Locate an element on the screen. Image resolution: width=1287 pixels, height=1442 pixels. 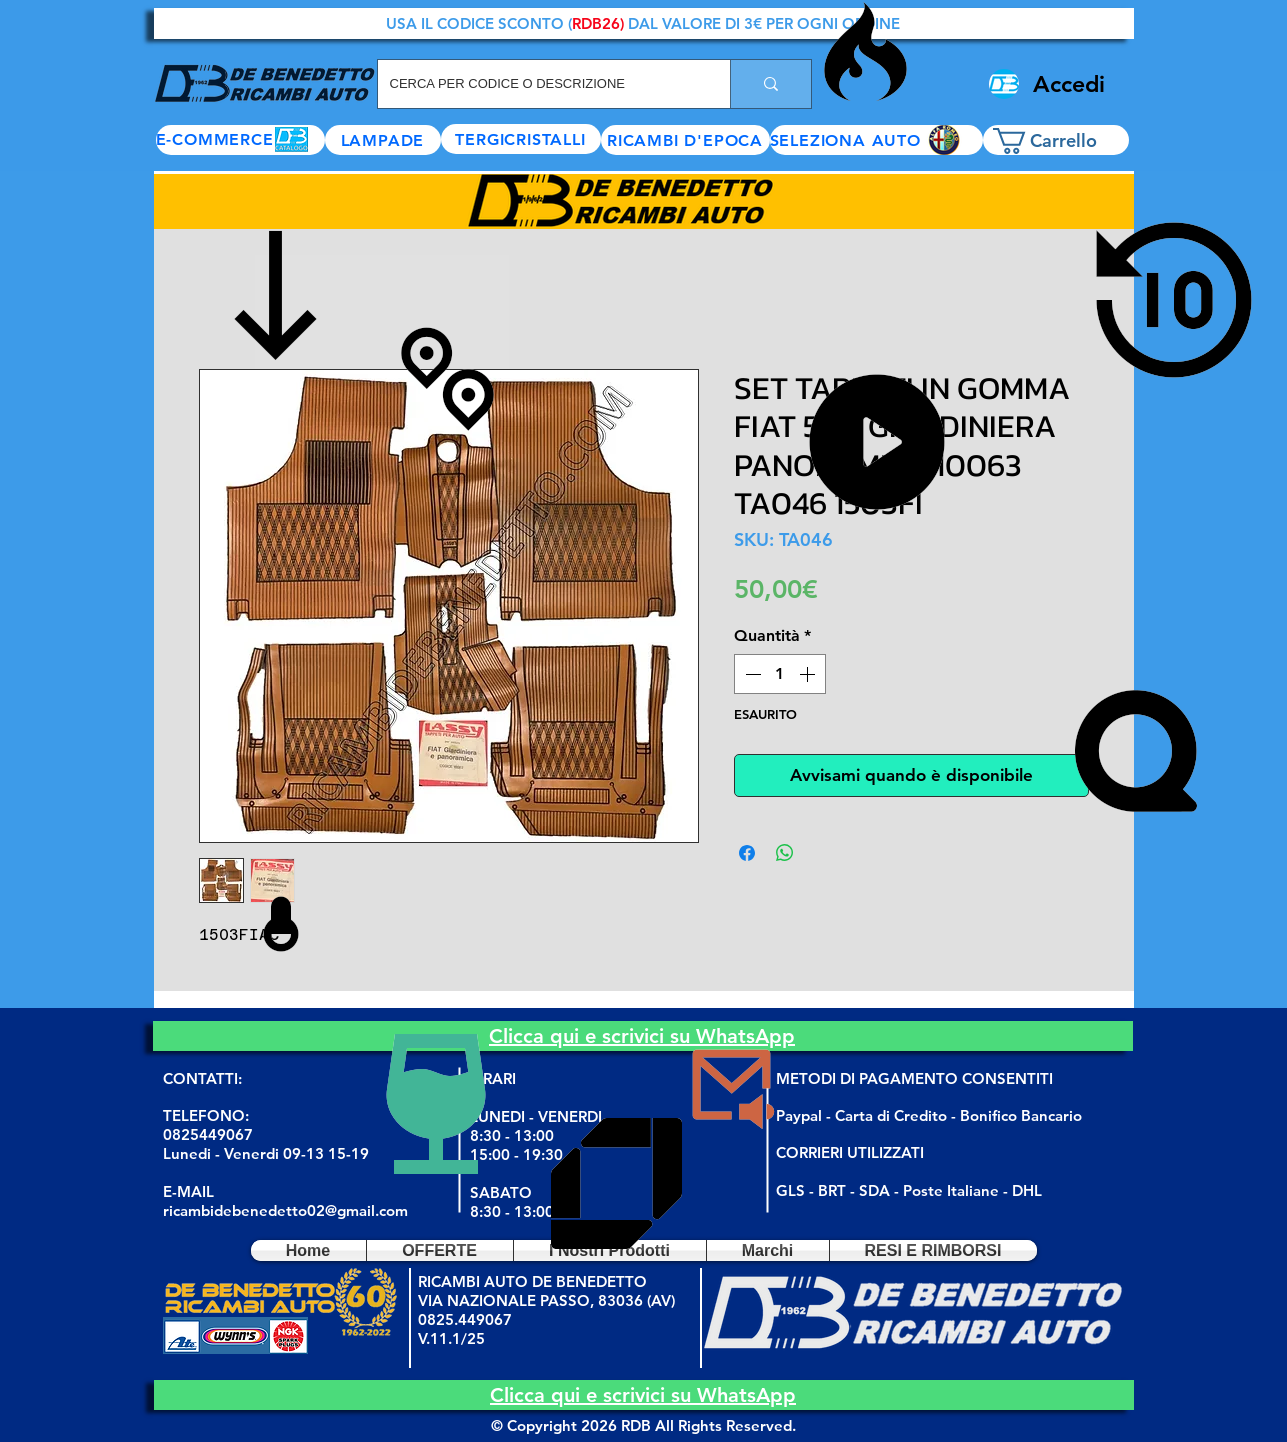
view wine or beverage menu is located at coordinates (436, 1104).